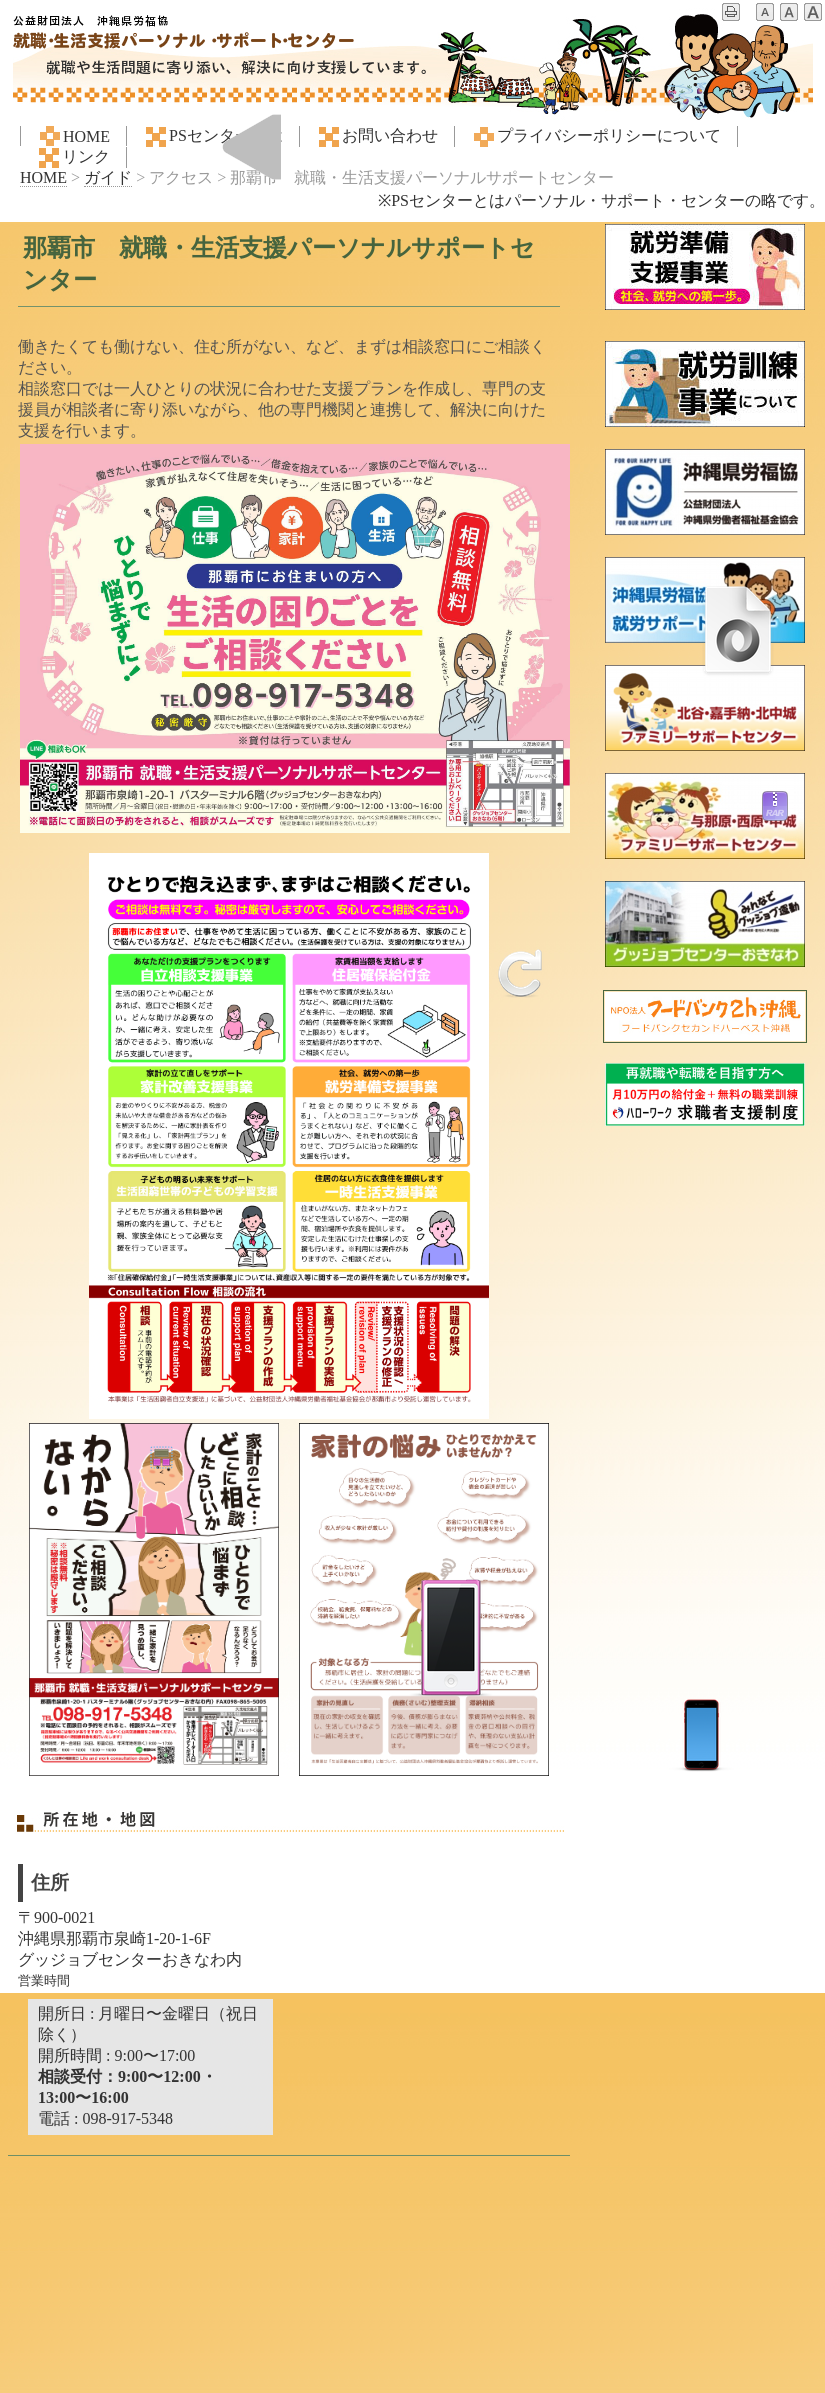 The height and width of the screenshot is (2393, 825). Describe the element at coordinates (520, 974) in the screenshot. I see `refresh the current view or page` at that location.